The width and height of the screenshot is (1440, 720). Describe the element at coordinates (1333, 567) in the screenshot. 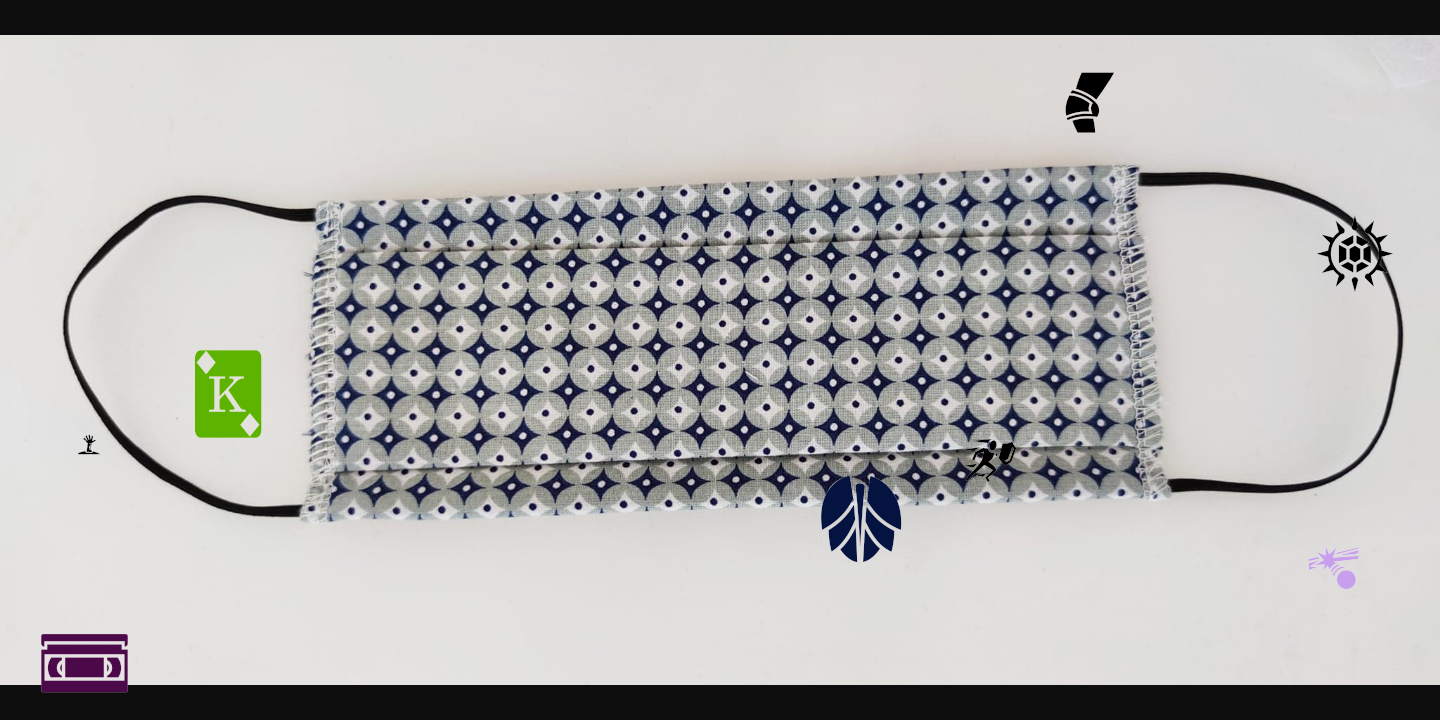

I see `indicates ricochet or bounce effect in gameplay` at that location.